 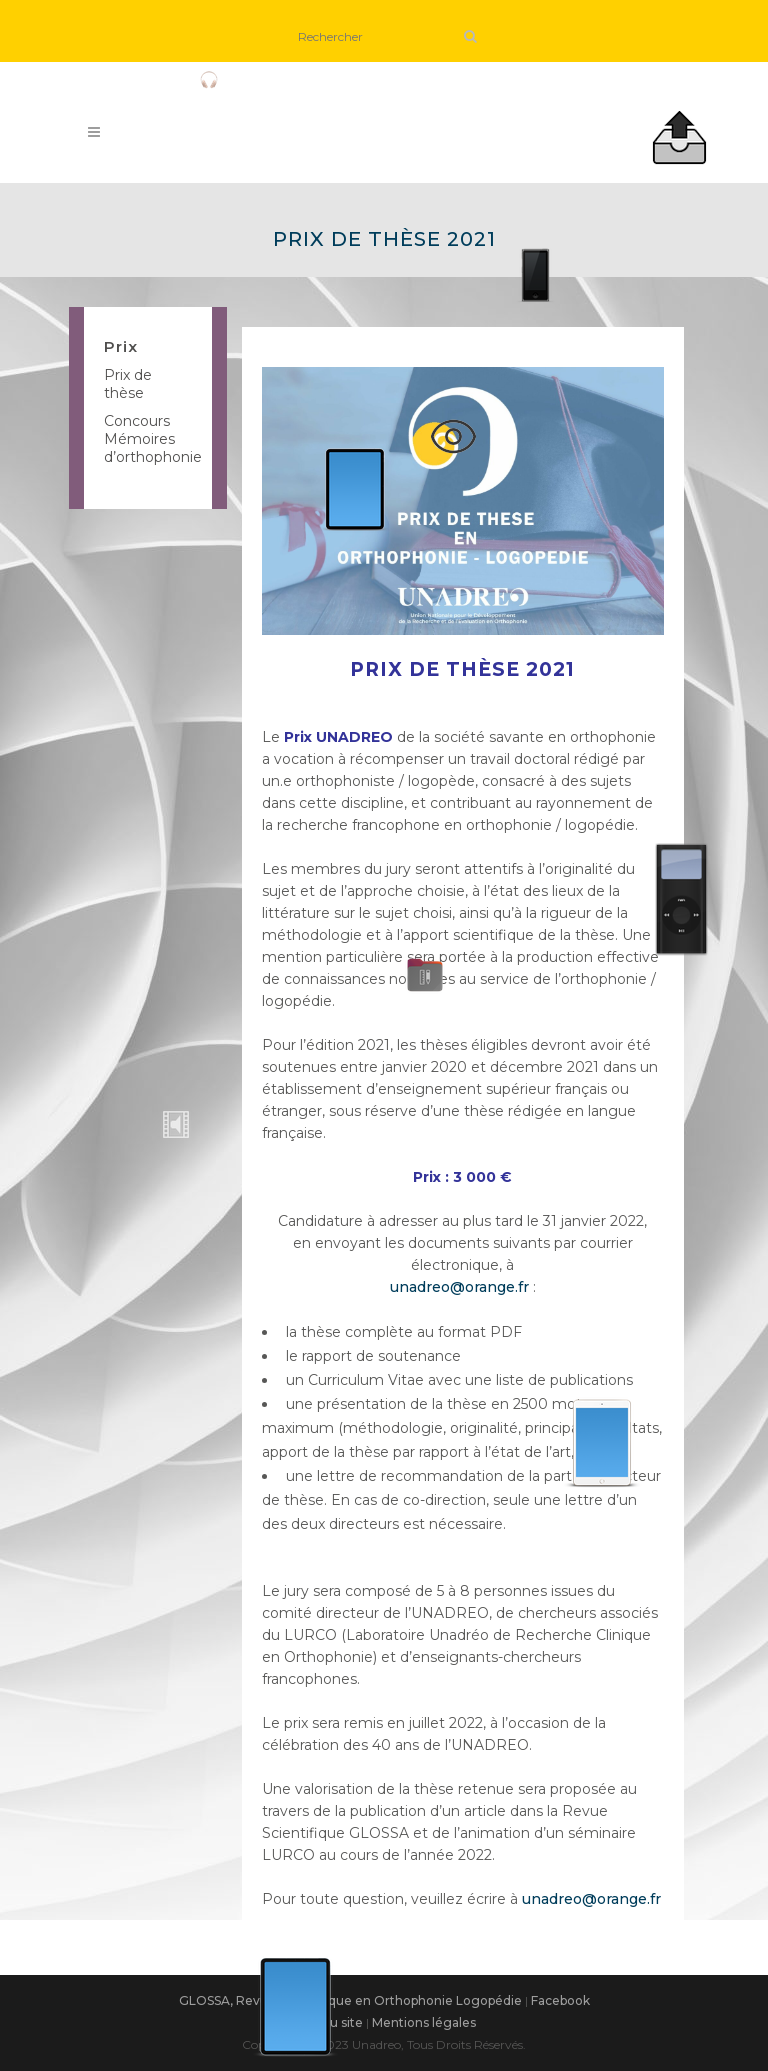 What do you see at coordinates (425, 975) in the screenshot?
I see `open templates folder` at bounding box center [425, 975].